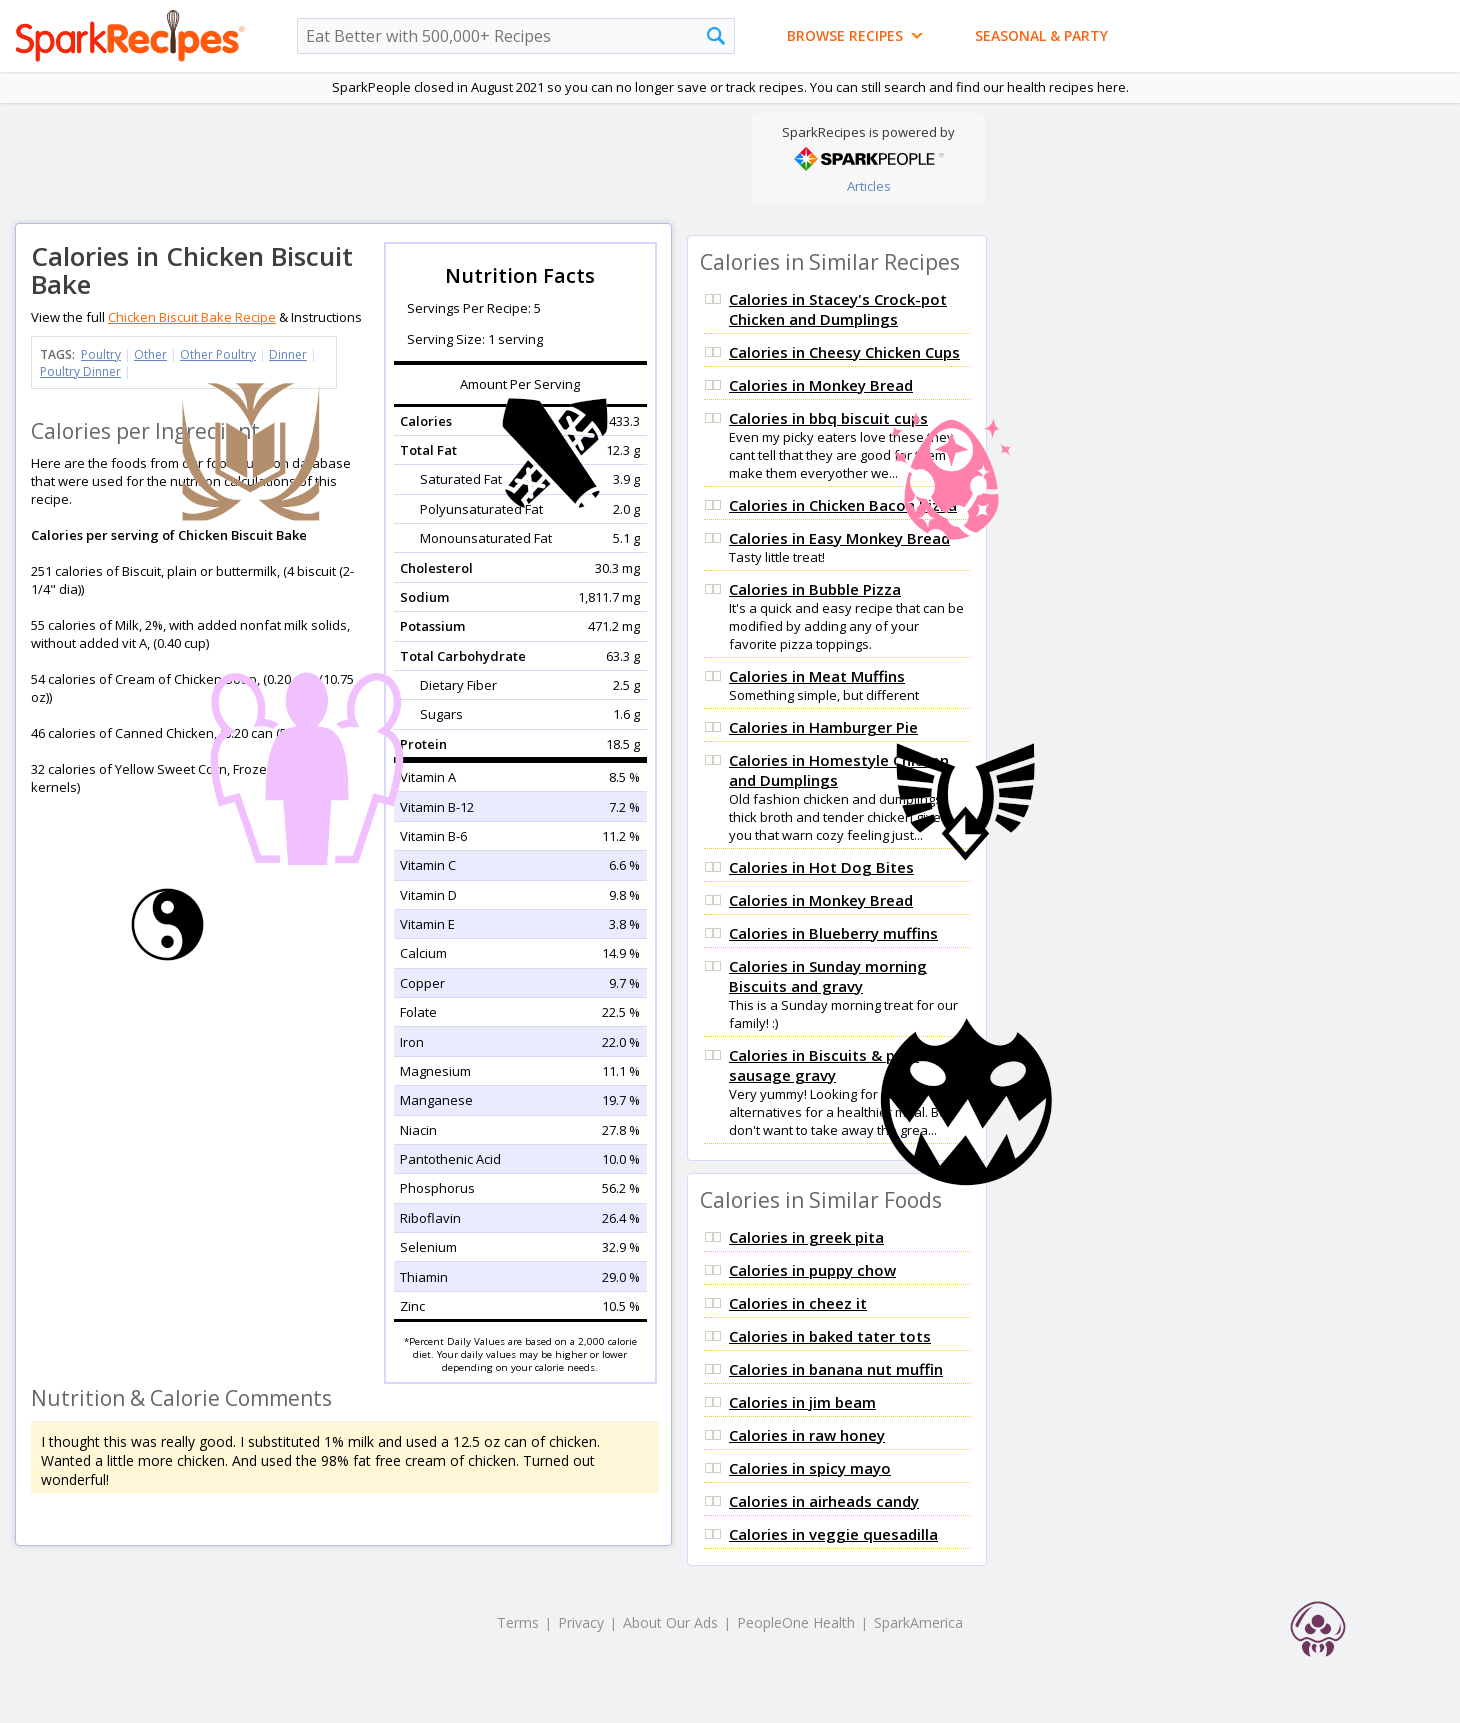 This screenshot has width=1460, height=1723. What do you see at coordinates (307, 769) in the screenshot?
I see `switch to multiplayer or team mode` at bounding box center [307, 769].